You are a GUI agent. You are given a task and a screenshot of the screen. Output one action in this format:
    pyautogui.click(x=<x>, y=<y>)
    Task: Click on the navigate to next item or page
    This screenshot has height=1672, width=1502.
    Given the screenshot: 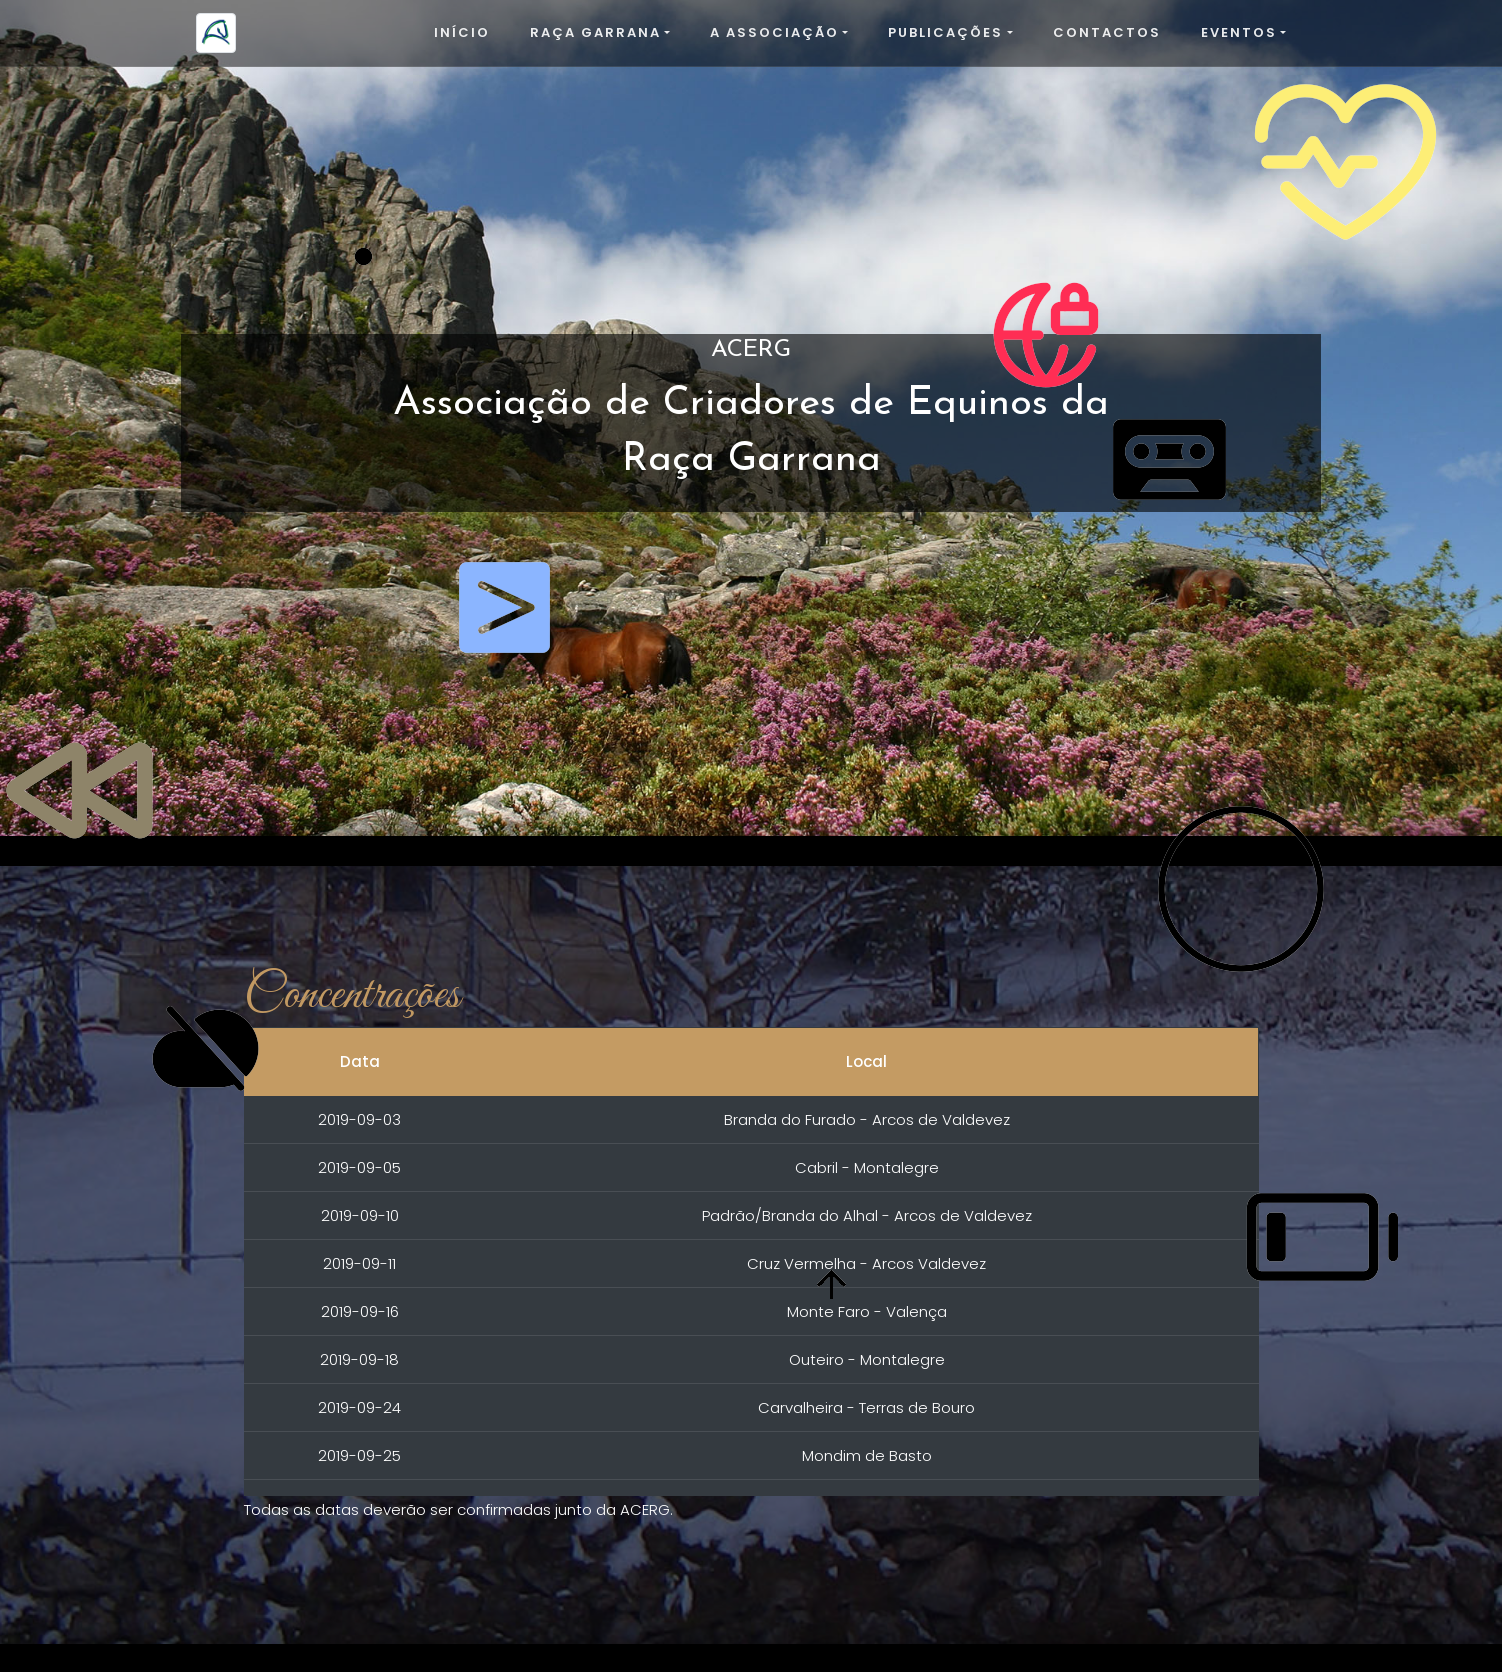 What is the action you would take?
    pyautogui.click(x=504, y=607)
    